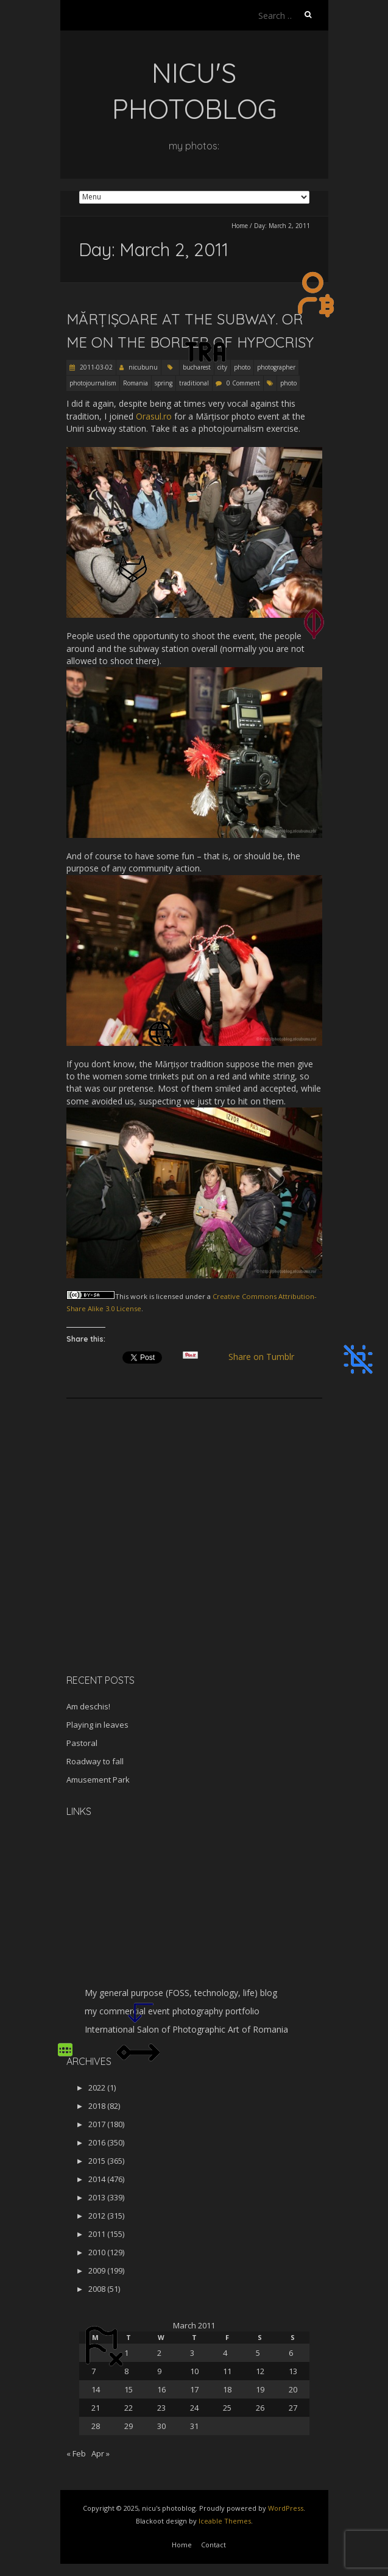 The width and height of the screenshot is (388, 2576). What do you see at coordinates (65, 2050) in the screenshot?
I see `access dental or oral health features` at bounding box center [65, 2050].